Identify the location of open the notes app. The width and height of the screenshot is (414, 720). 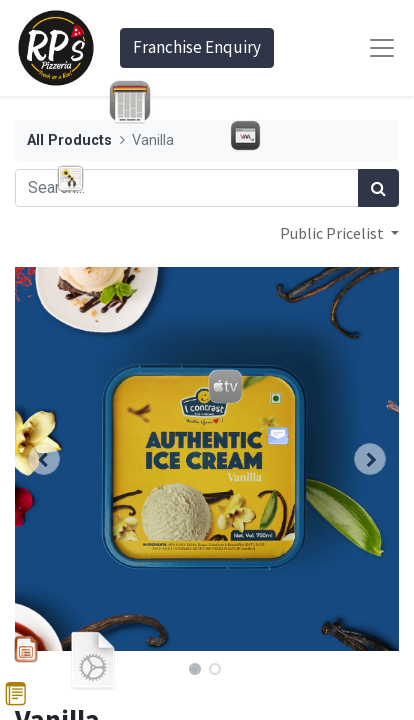
(16, 694).